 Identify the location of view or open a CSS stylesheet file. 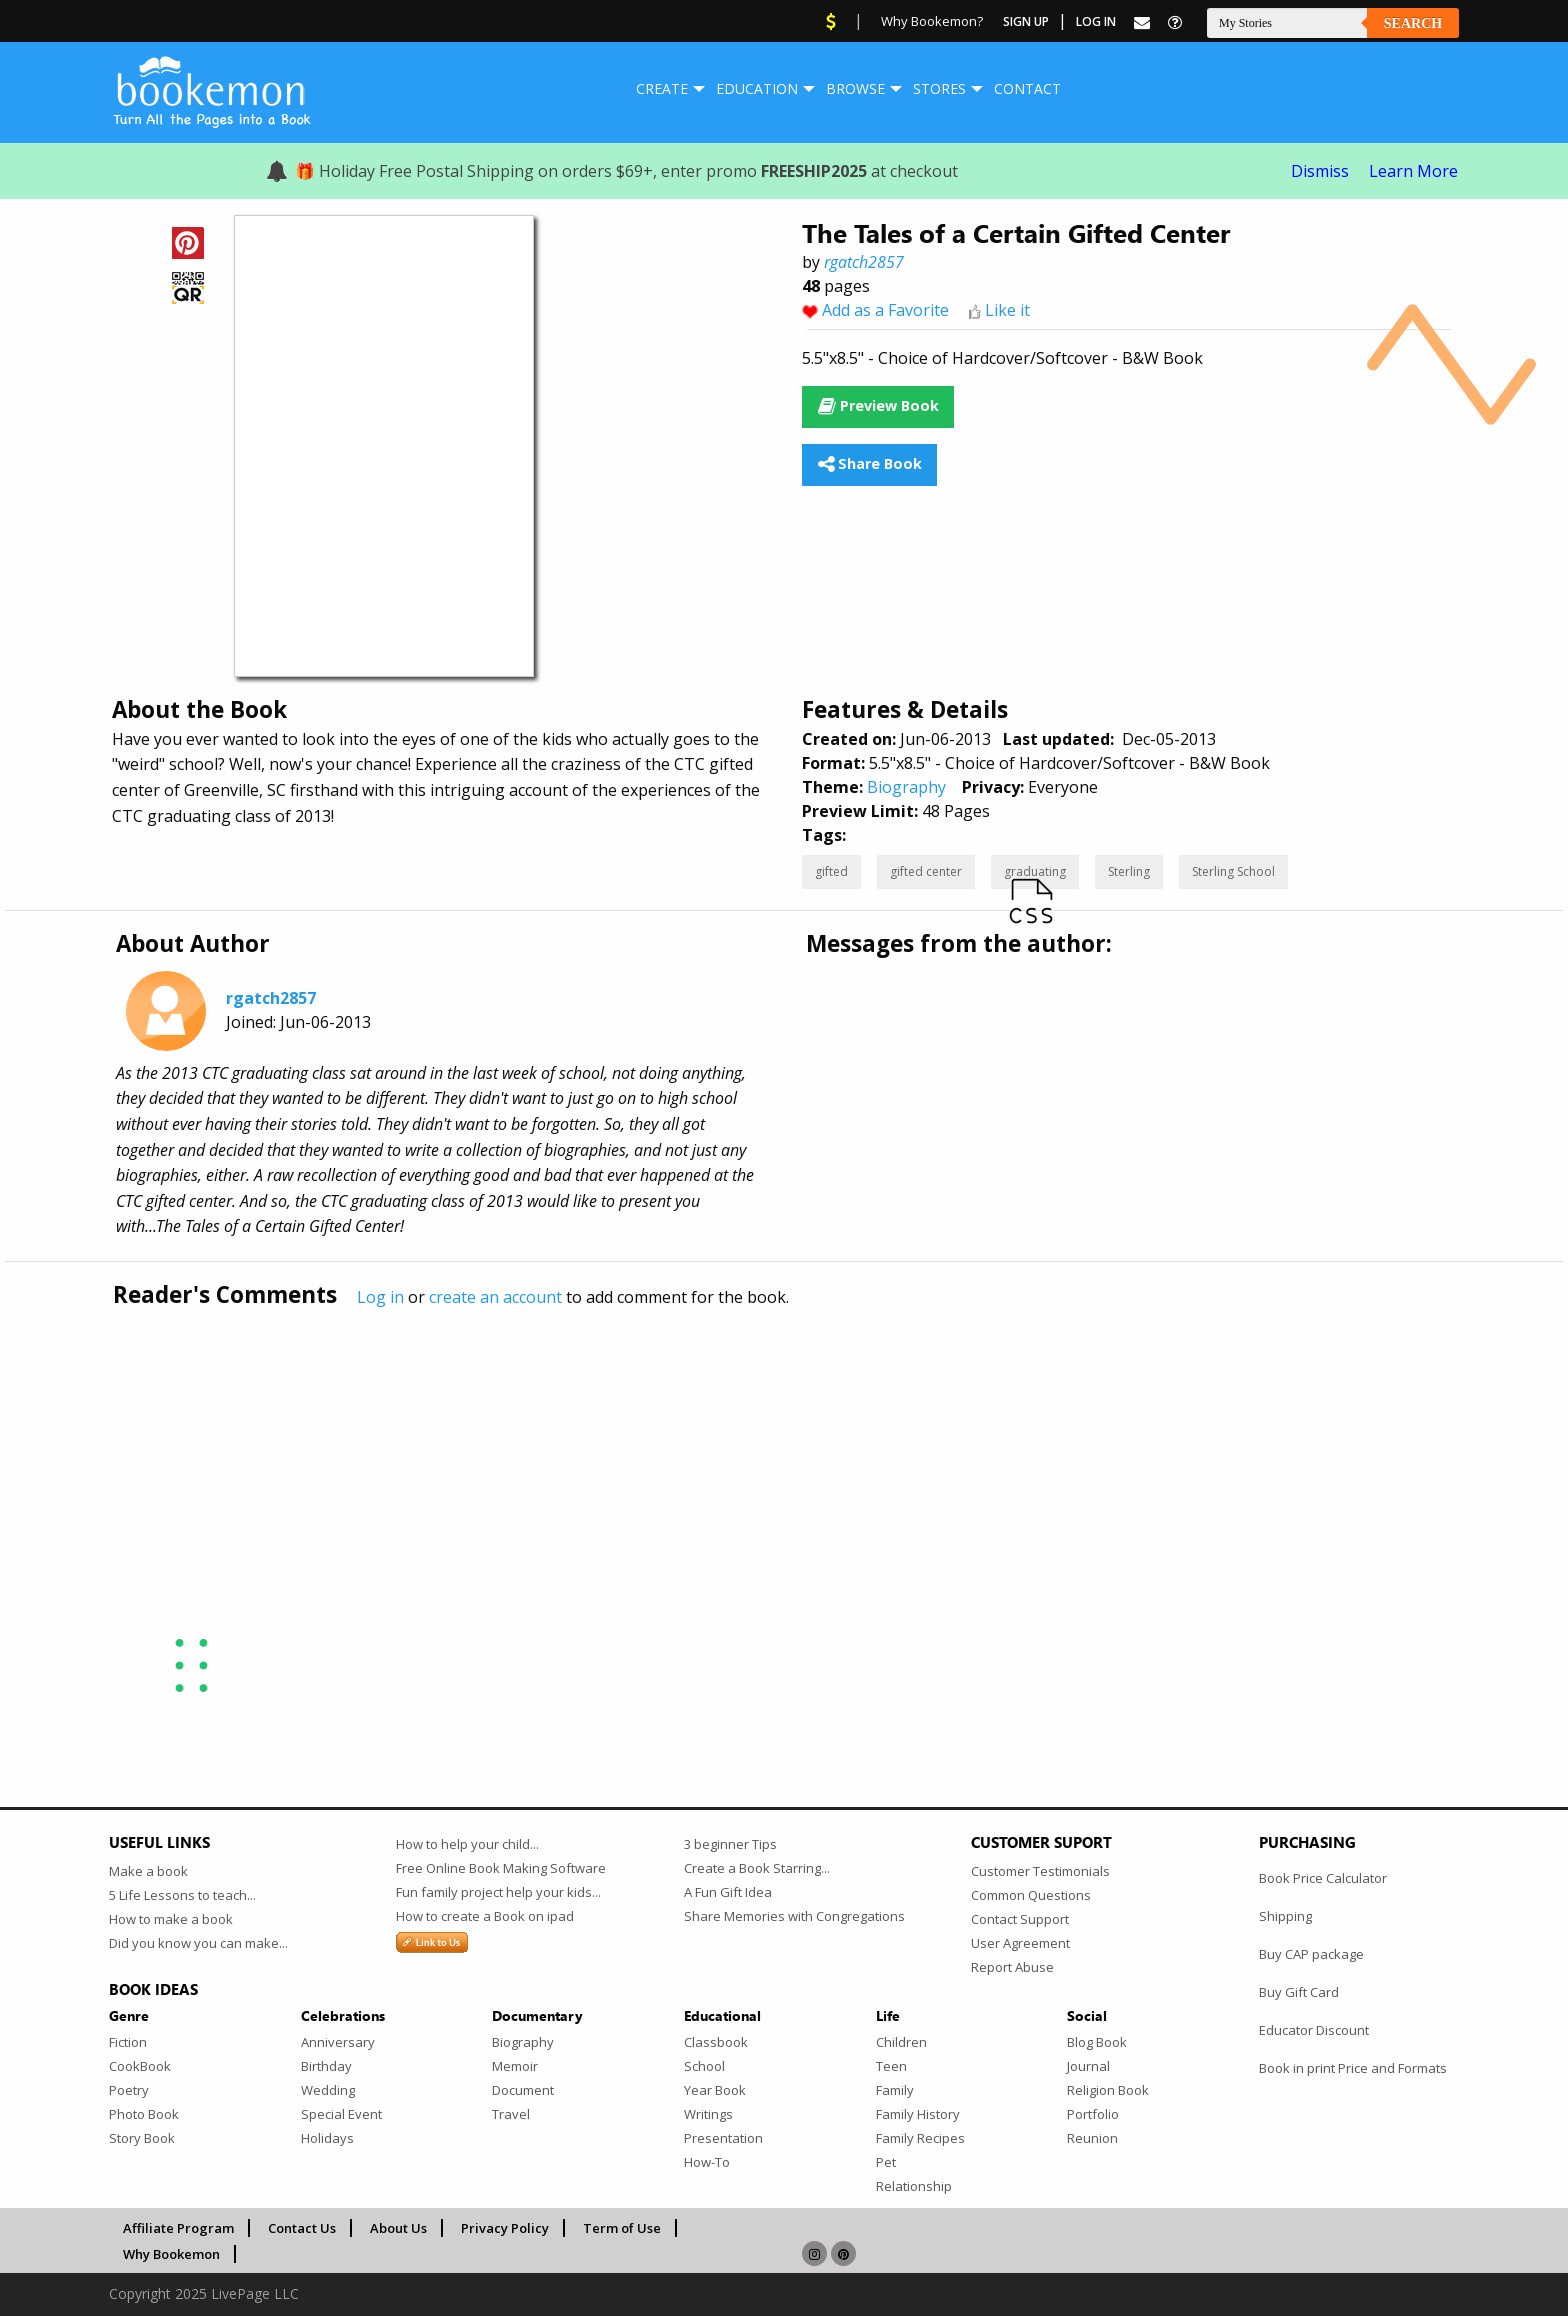
(1032, 903).